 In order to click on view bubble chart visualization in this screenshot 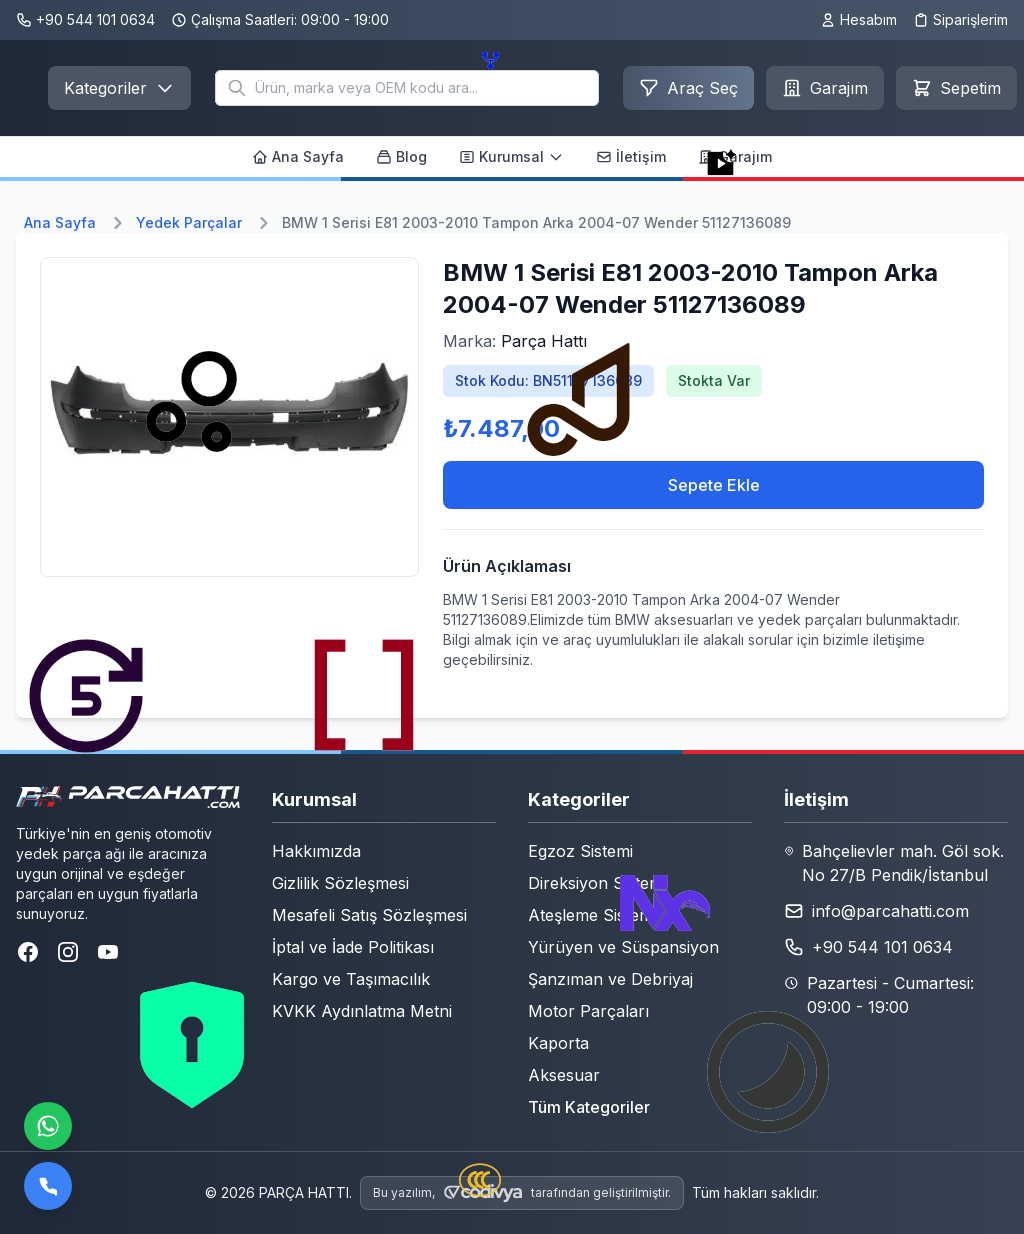, I will do `click(196, 401)`.